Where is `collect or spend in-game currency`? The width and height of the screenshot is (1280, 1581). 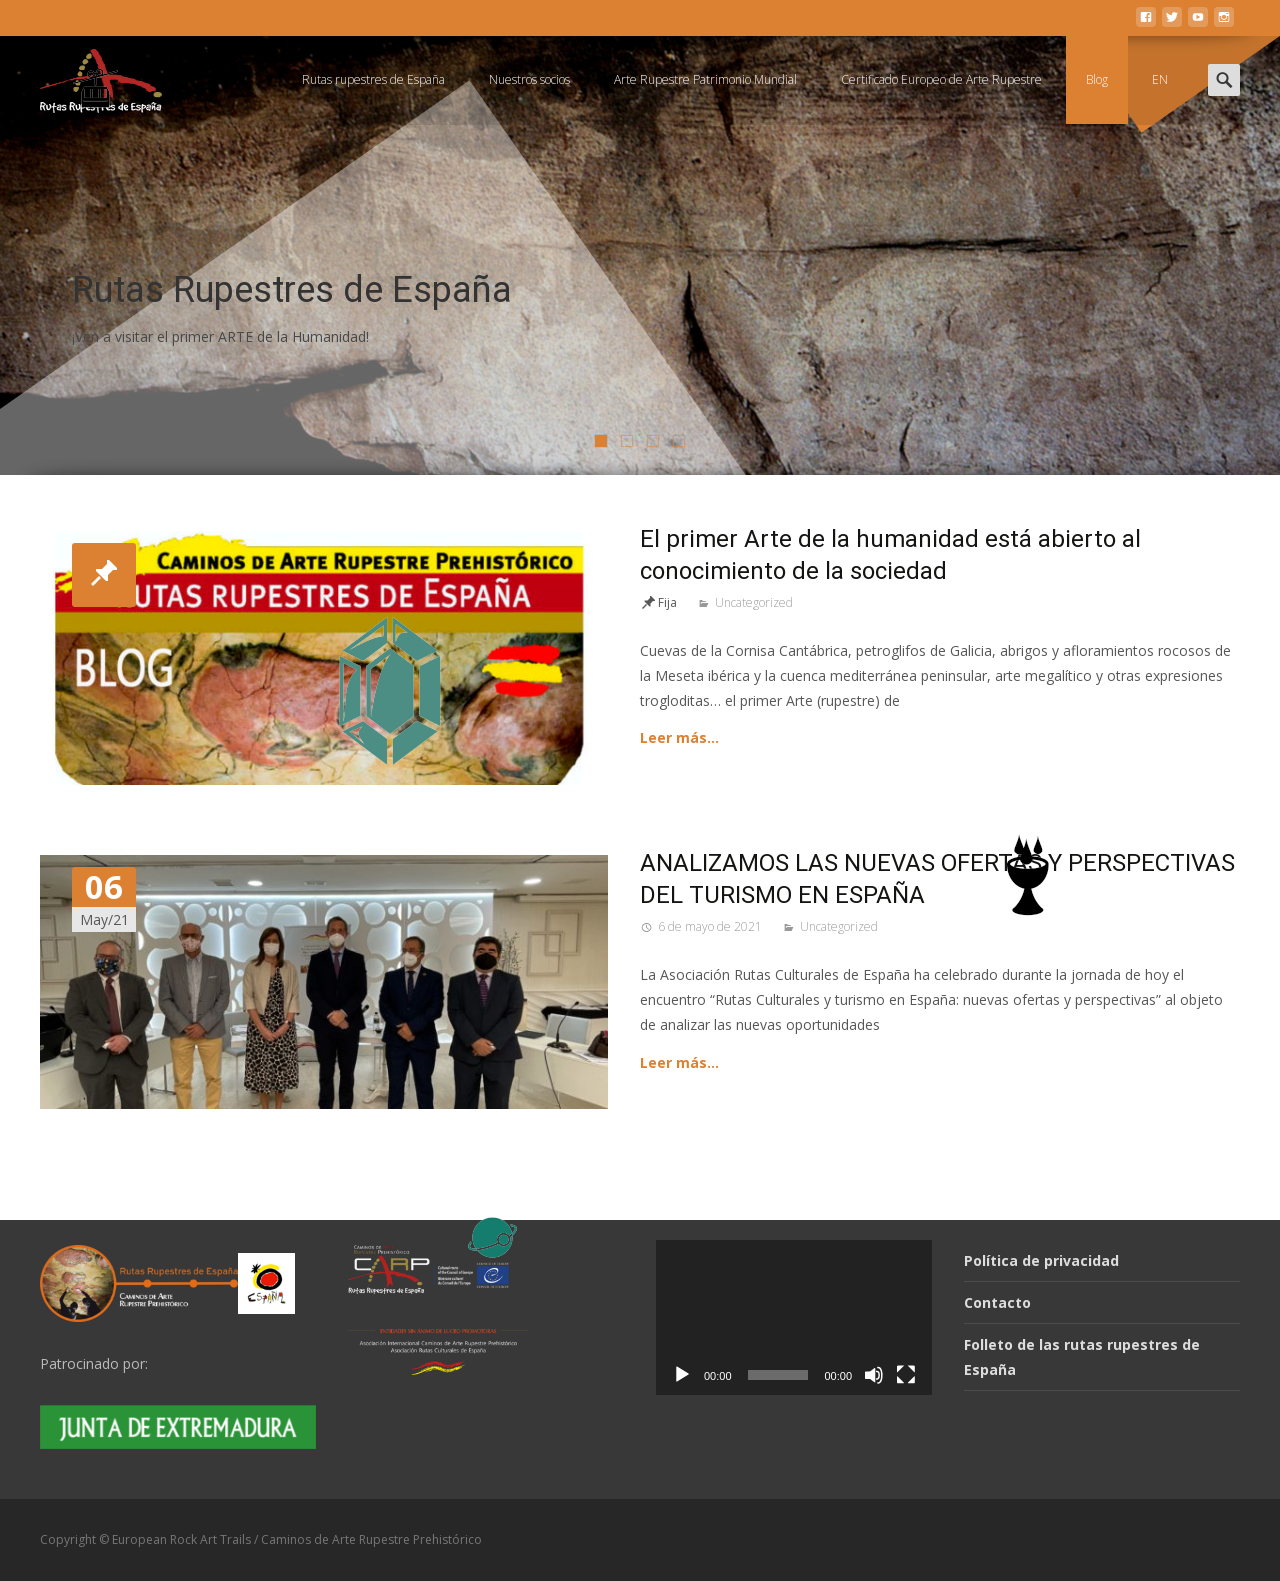
collect or spend in-game currency is located at coordinates (390, 691).